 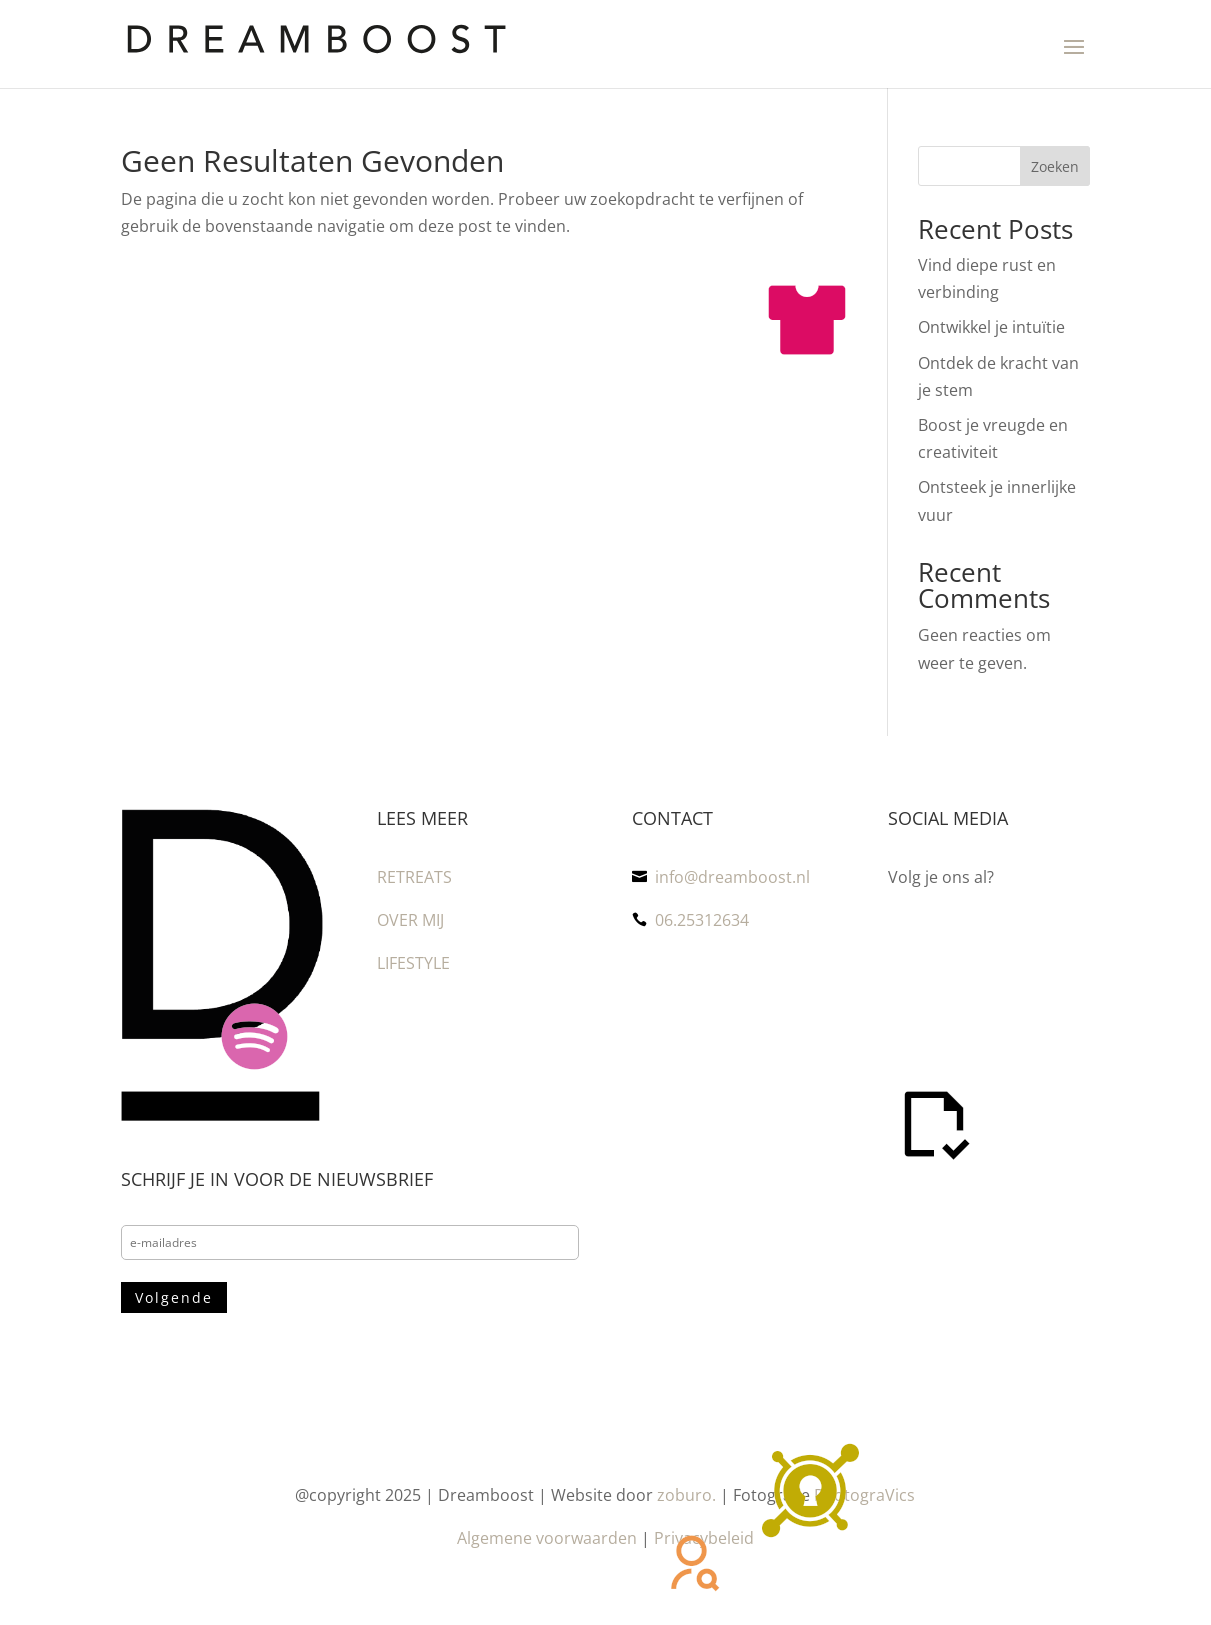 I want to click on search for a user or contact, so click(x=691, y=1563).